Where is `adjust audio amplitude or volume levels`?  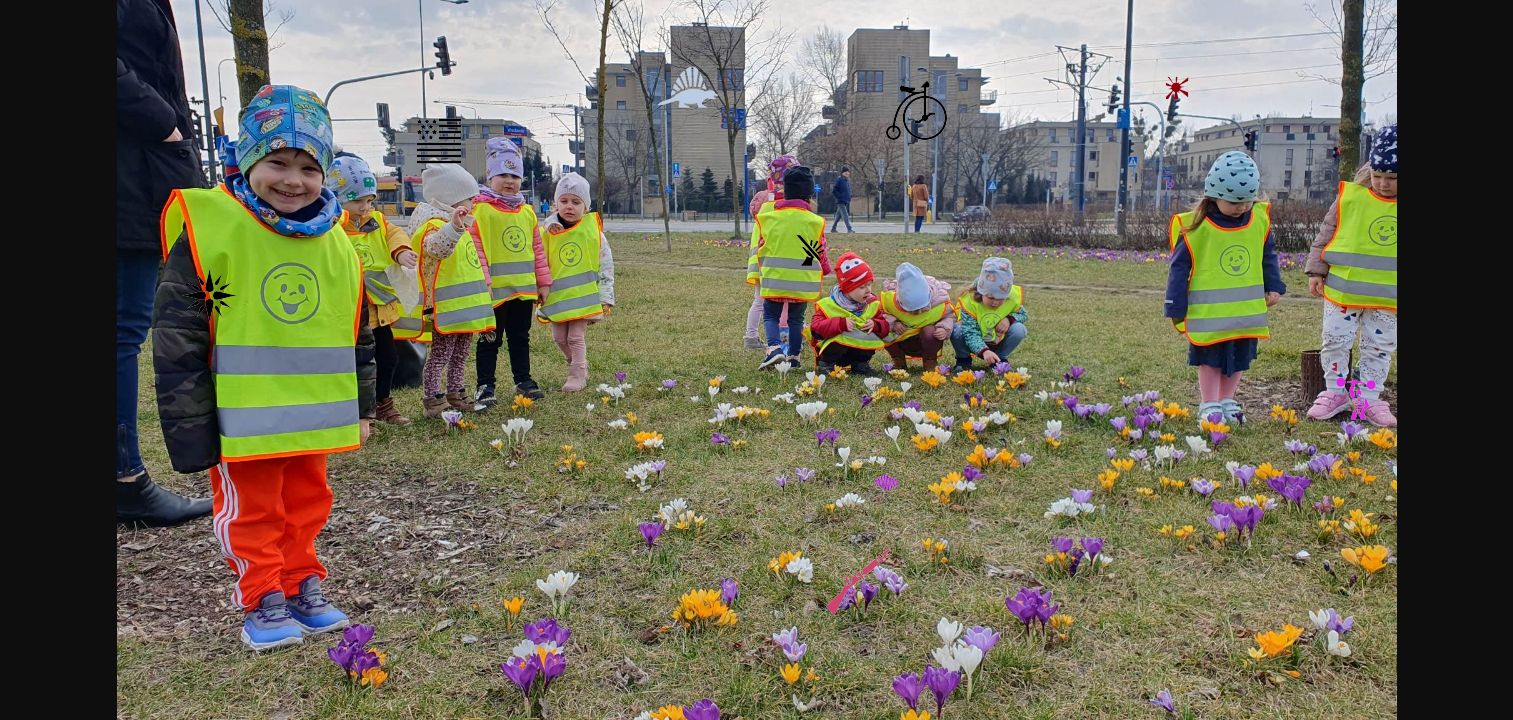
adjust audio amplitude or volume levels is located at coordinates (886, 482).